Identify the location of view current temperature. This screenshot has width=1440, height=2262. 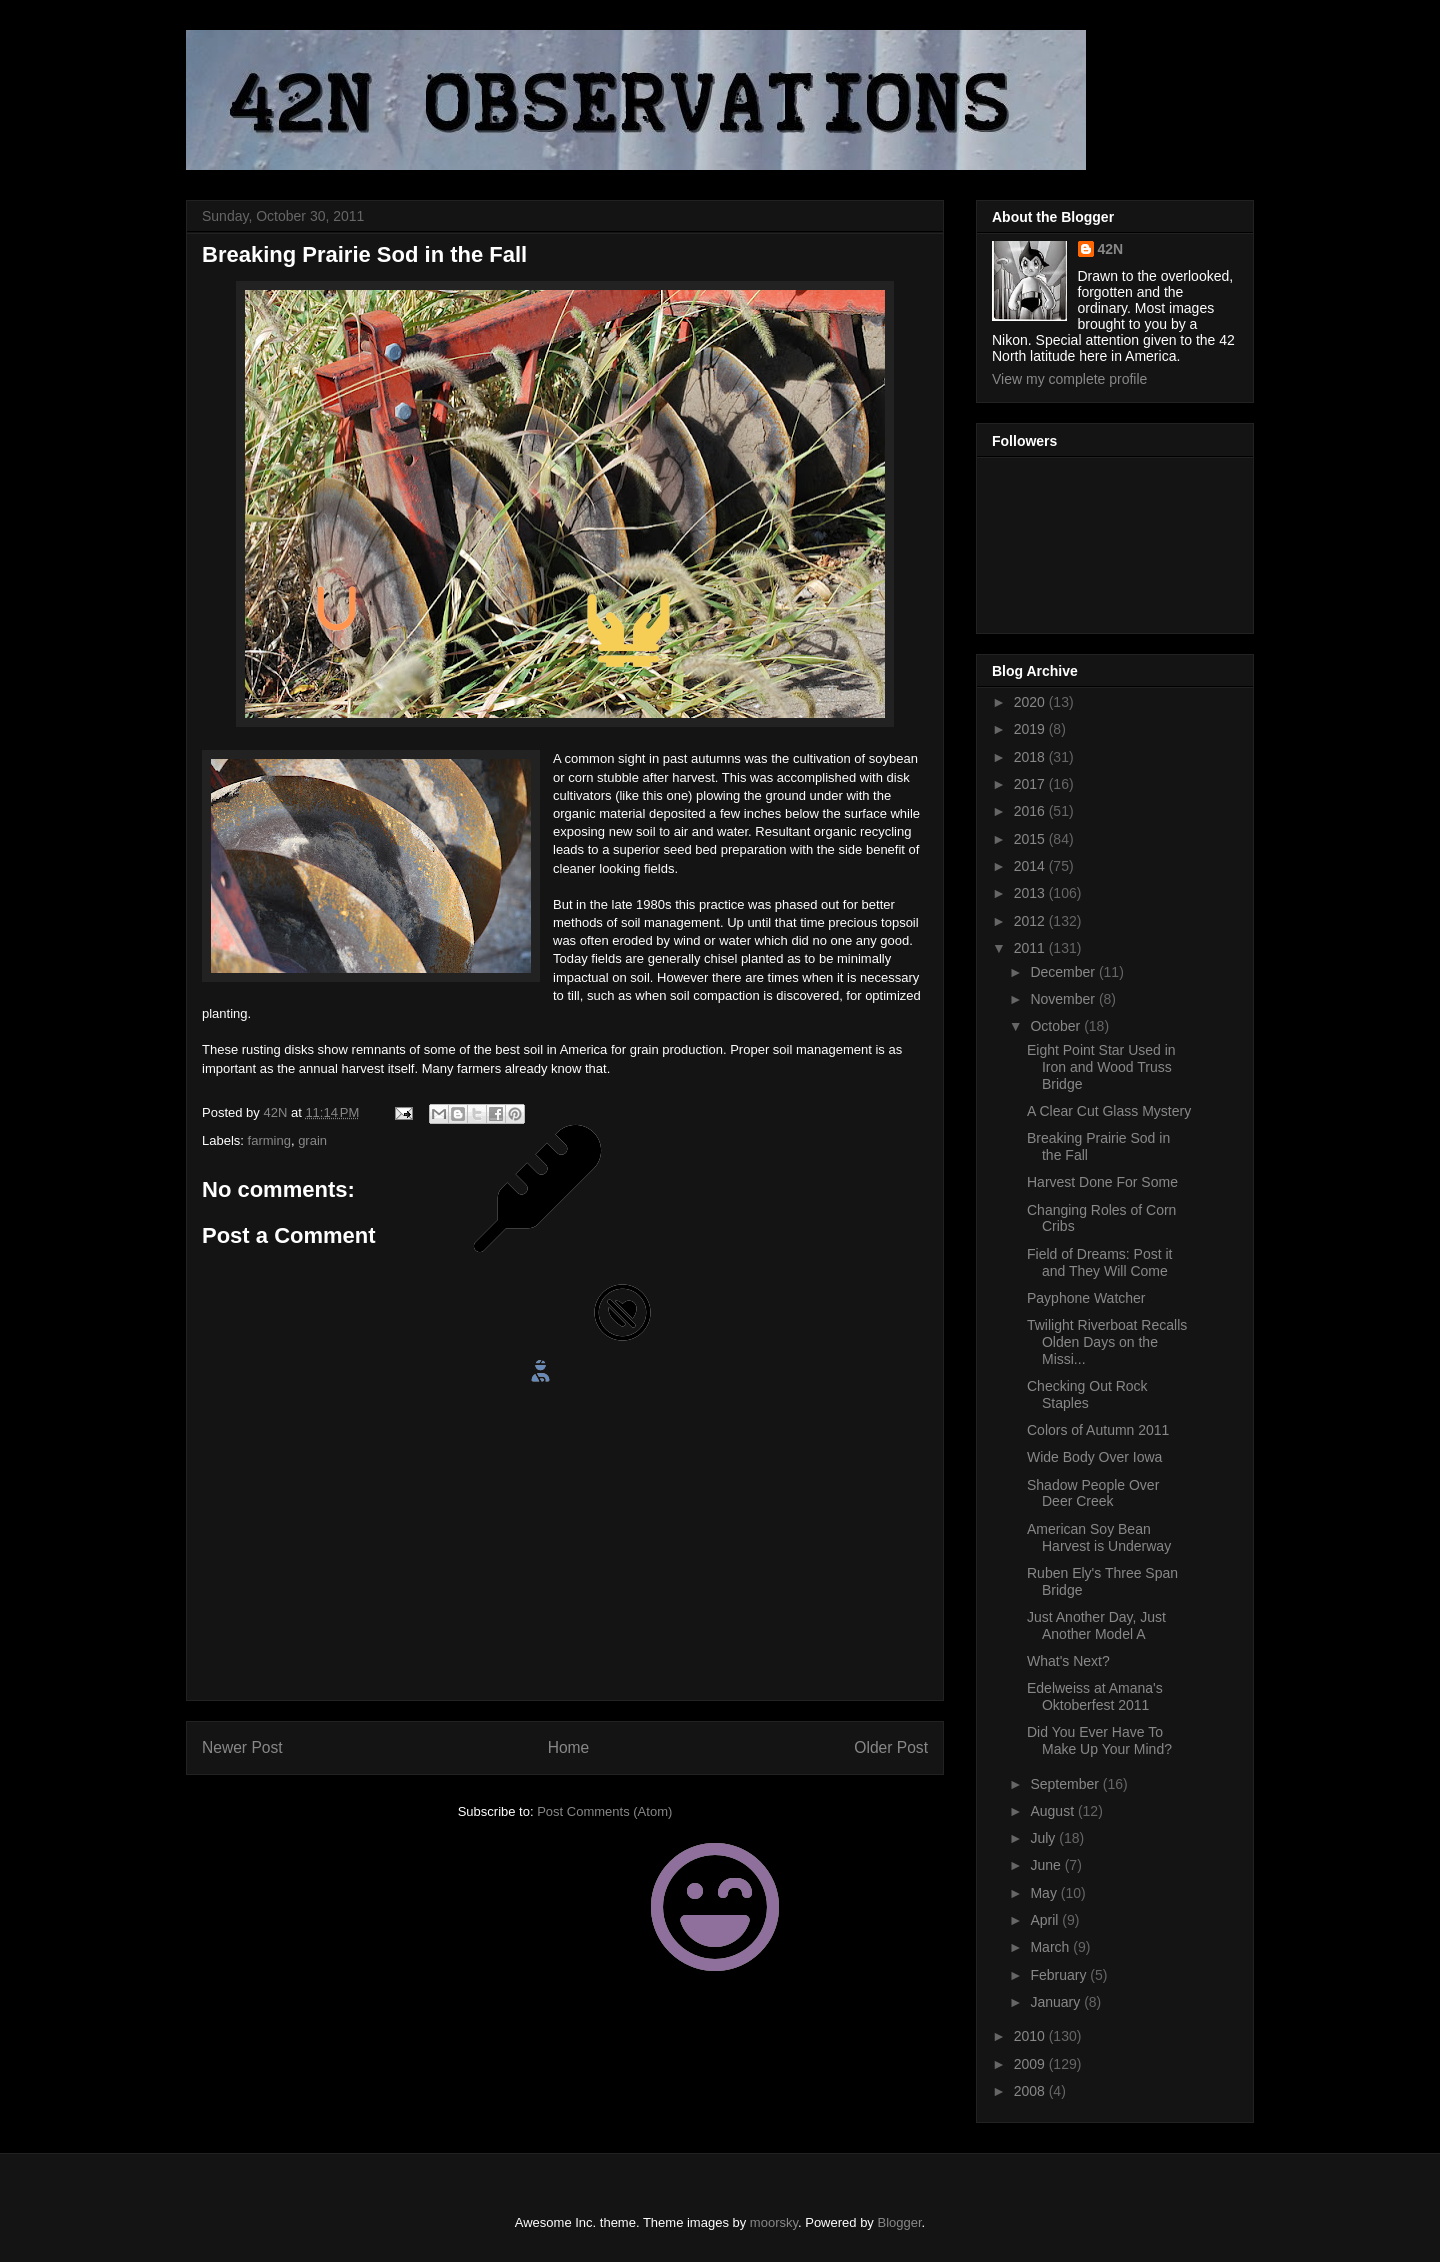
(537, 1188).